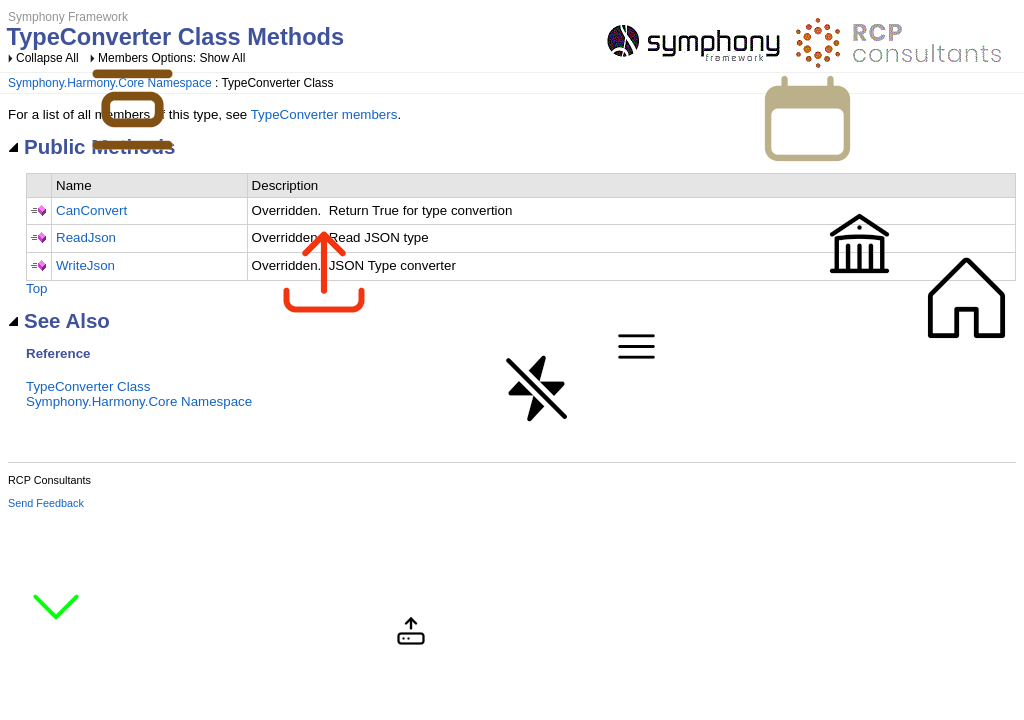 Image resolution: width=1024 pixels, height=720 pixels. I want to click on distribute elements evenly horizontally, so click(132, 109).